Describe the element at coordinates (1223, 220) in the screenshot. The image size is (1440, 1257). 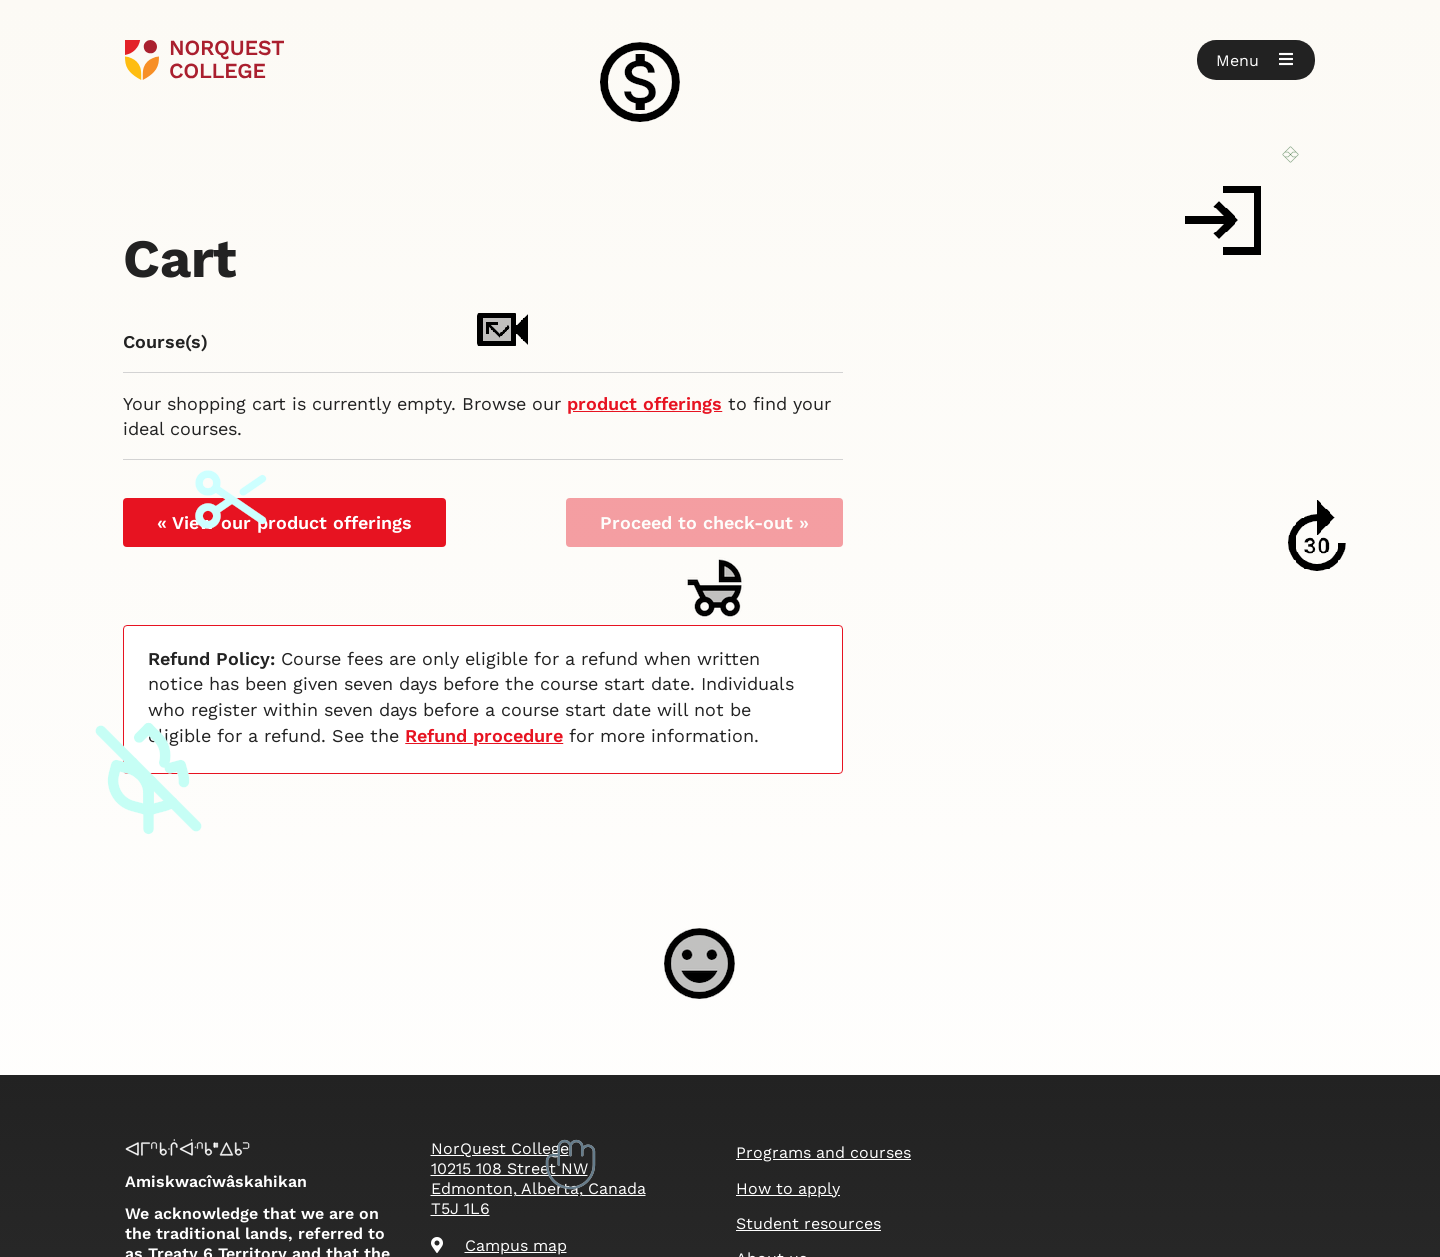
I see `log in to your account` at that location.